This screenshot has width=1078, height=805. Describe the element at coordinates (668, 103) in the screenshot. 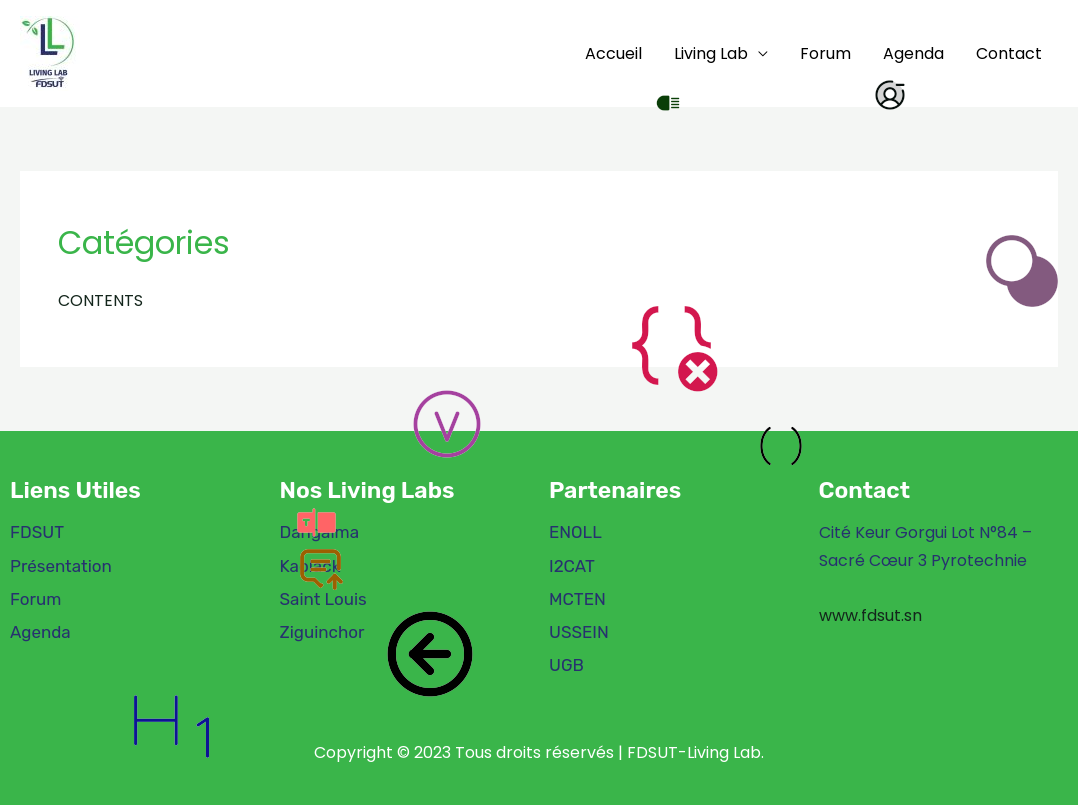

I see `toggle vehicle headlights on/off` at that location.